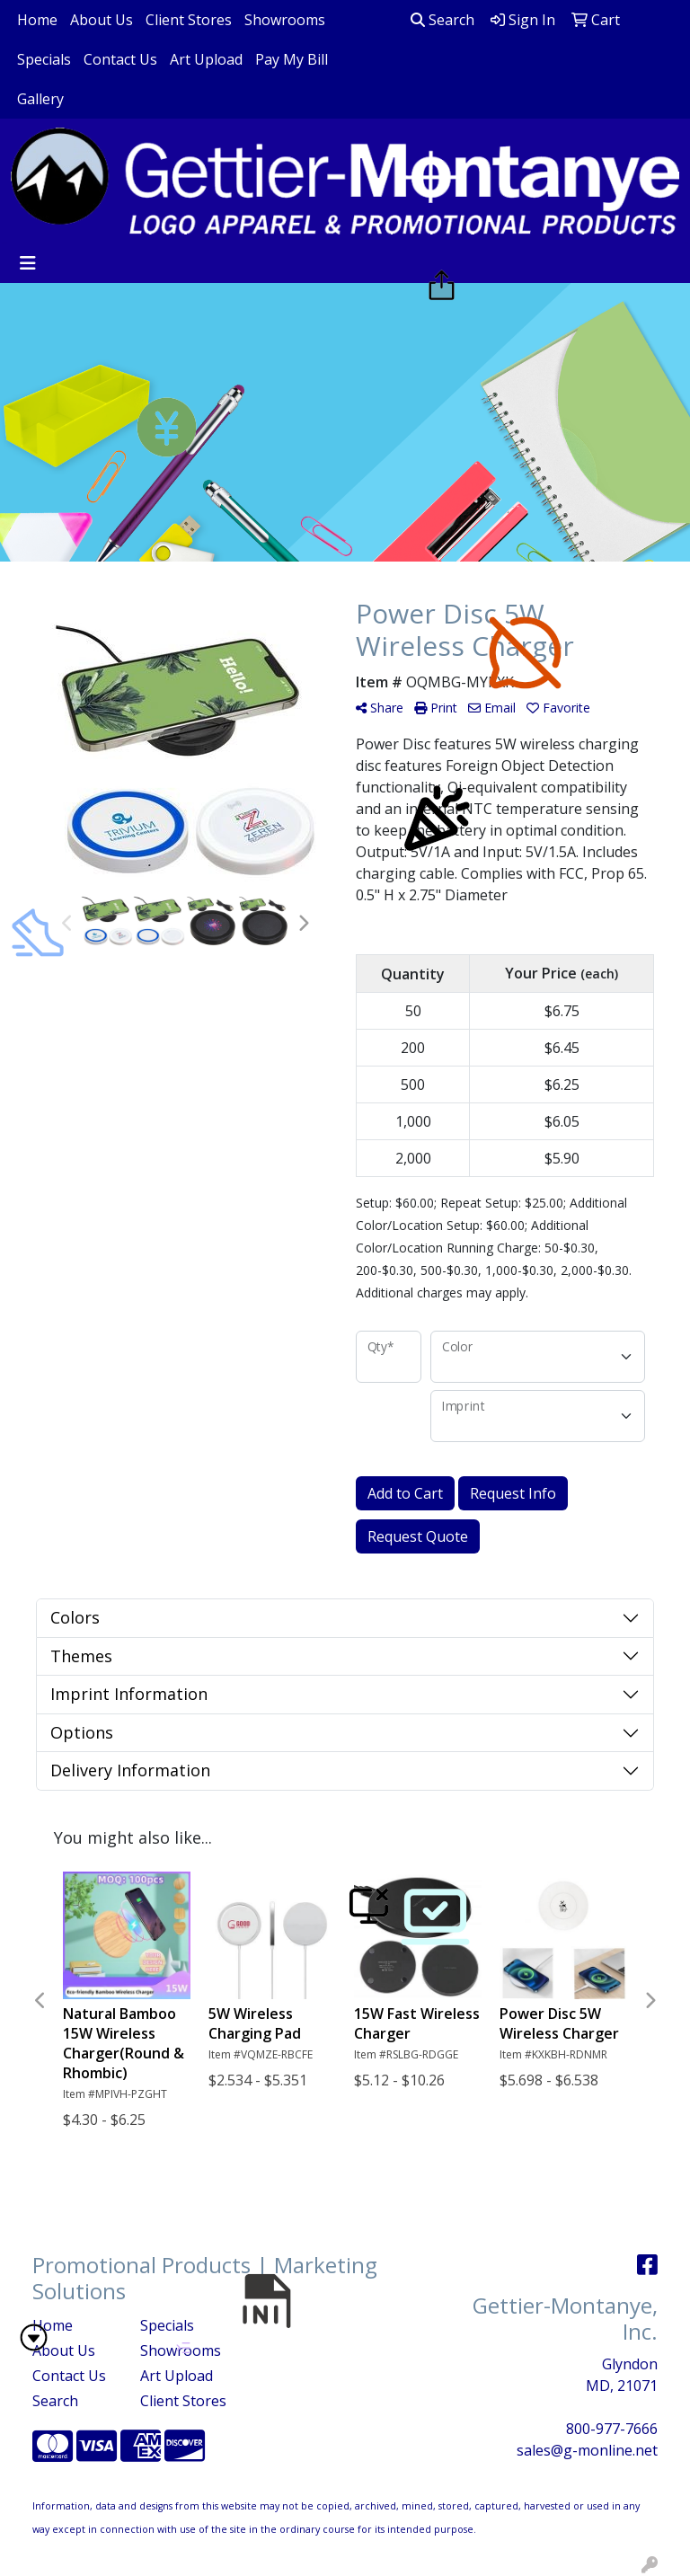  I want to click on start a running or fitness activity, so click(37, 935).